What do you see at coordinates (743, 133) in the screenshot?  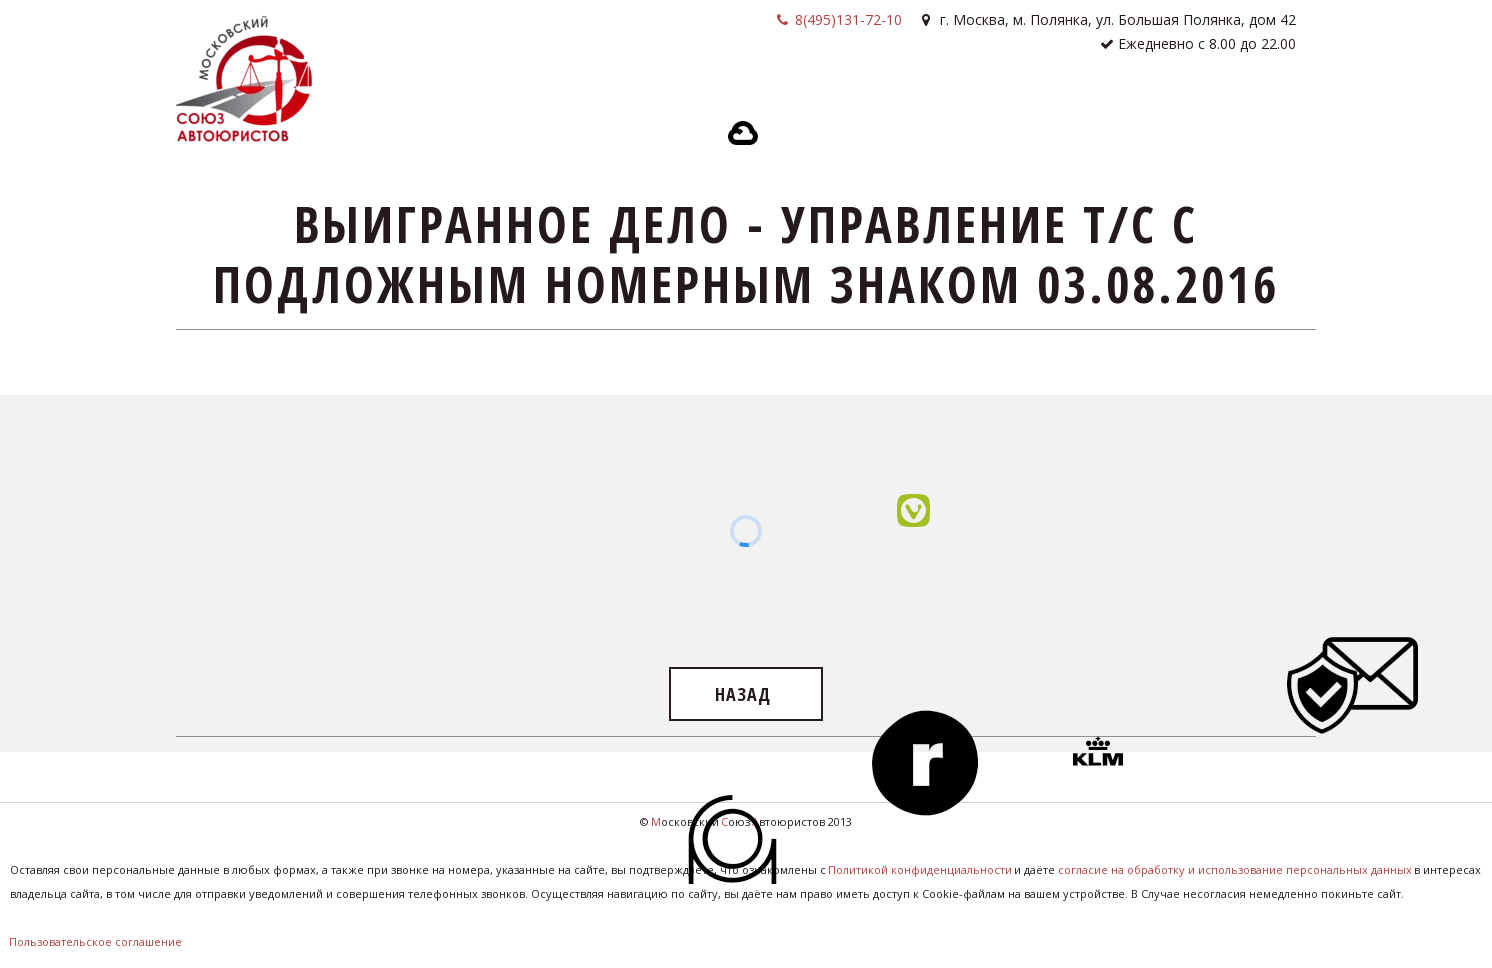 I see `access Google Cloud services` at bounding box center [743, 133].